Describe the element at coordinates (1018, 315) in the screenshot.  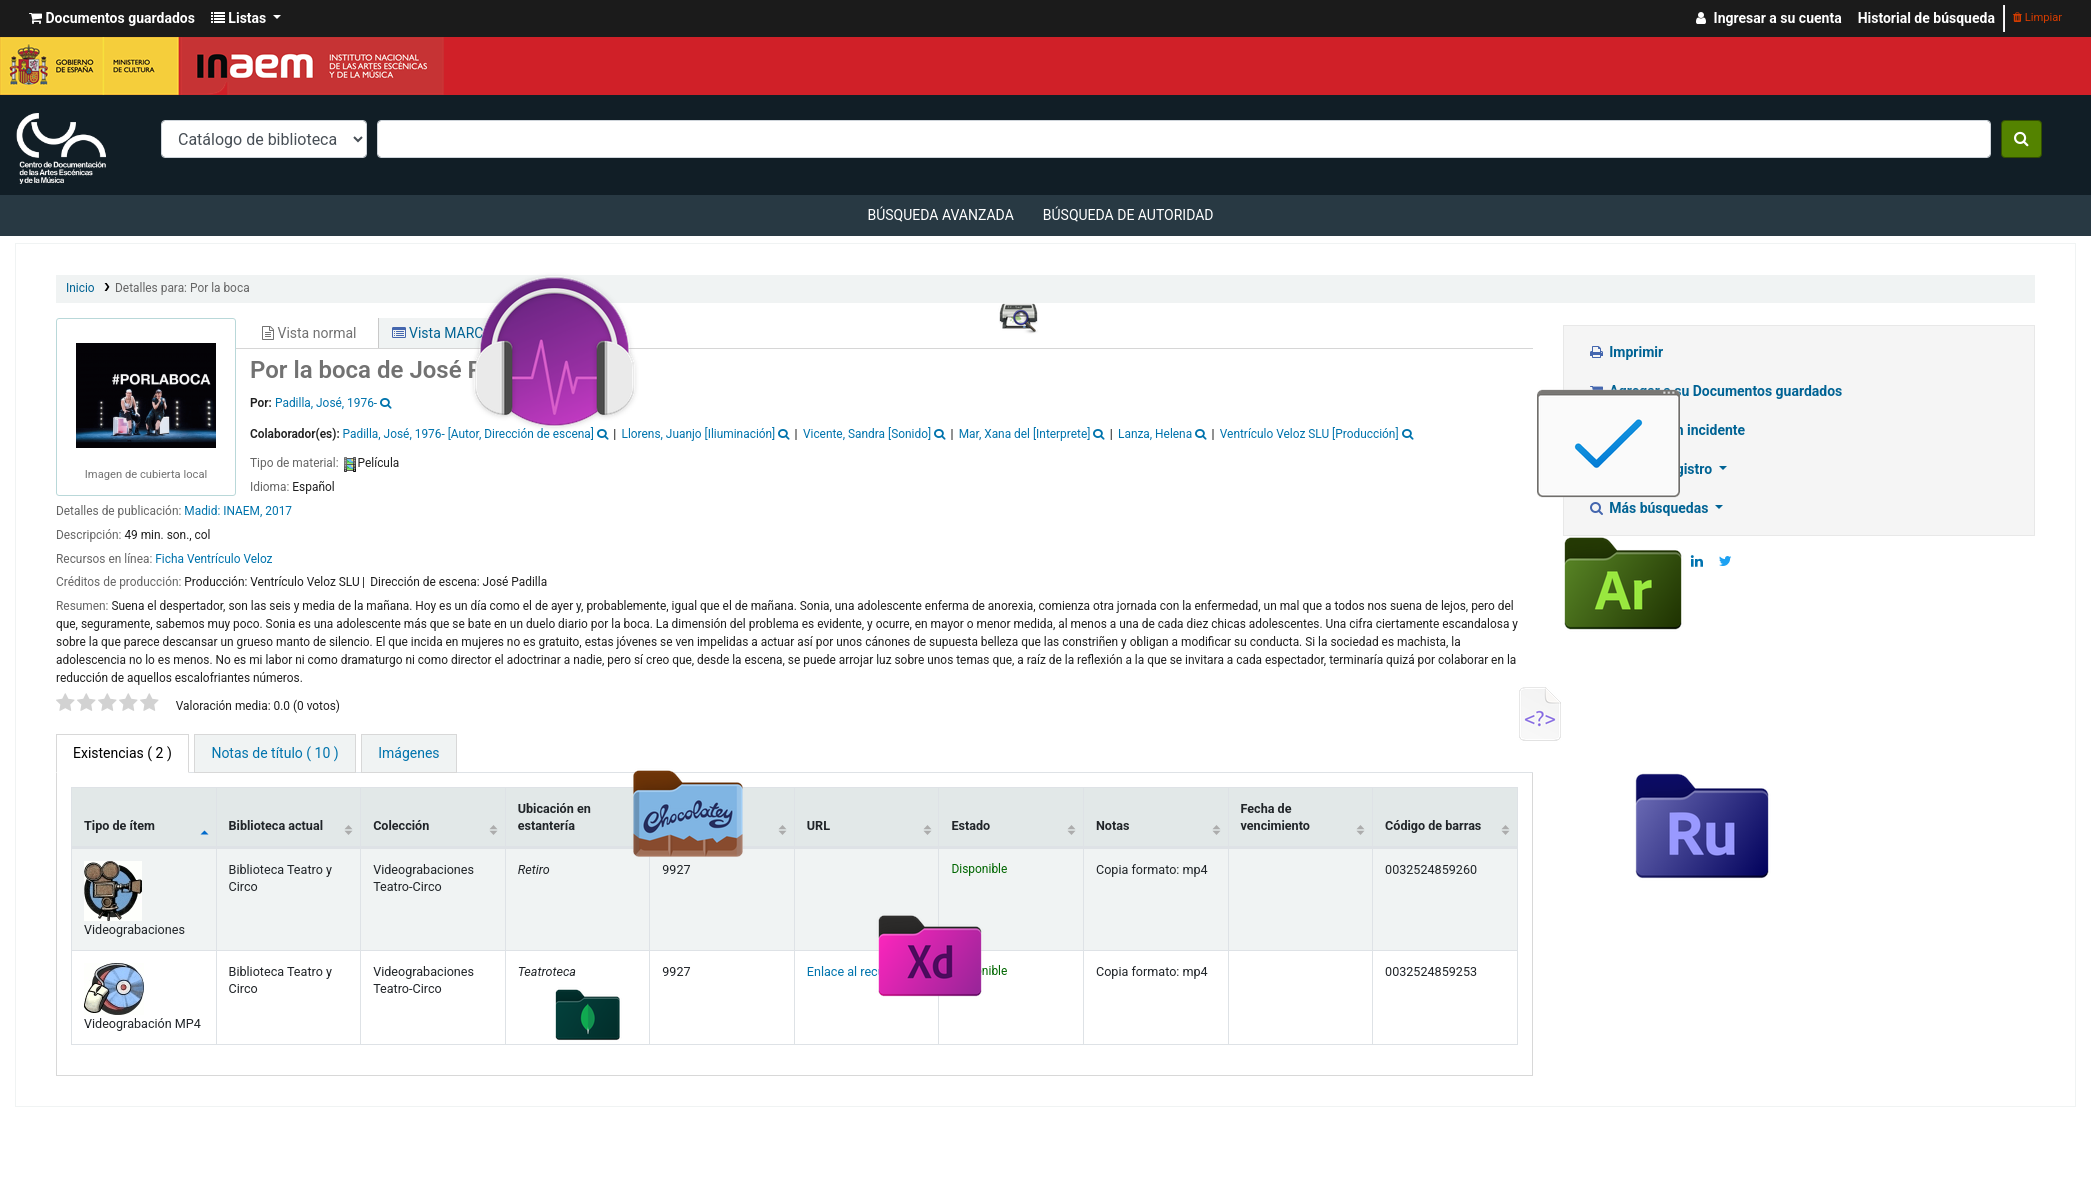
I see `preview document before printing` at that location.